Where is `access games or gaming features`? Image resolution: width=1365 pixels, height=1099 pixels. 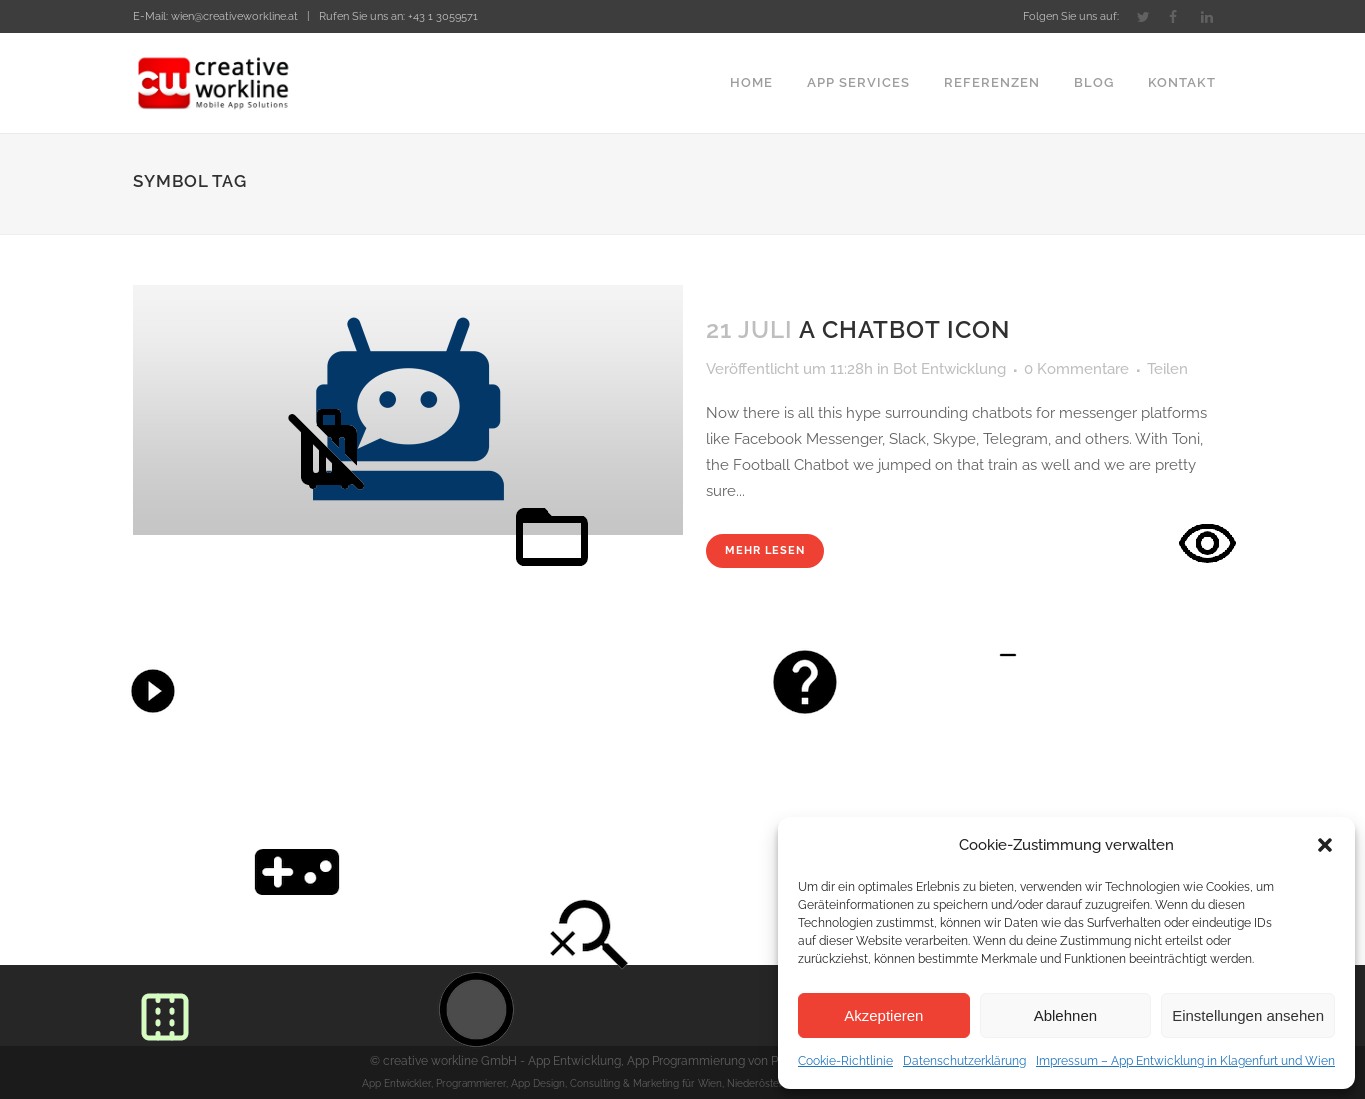 access games or gaming features is located at coordinates (297, 872).